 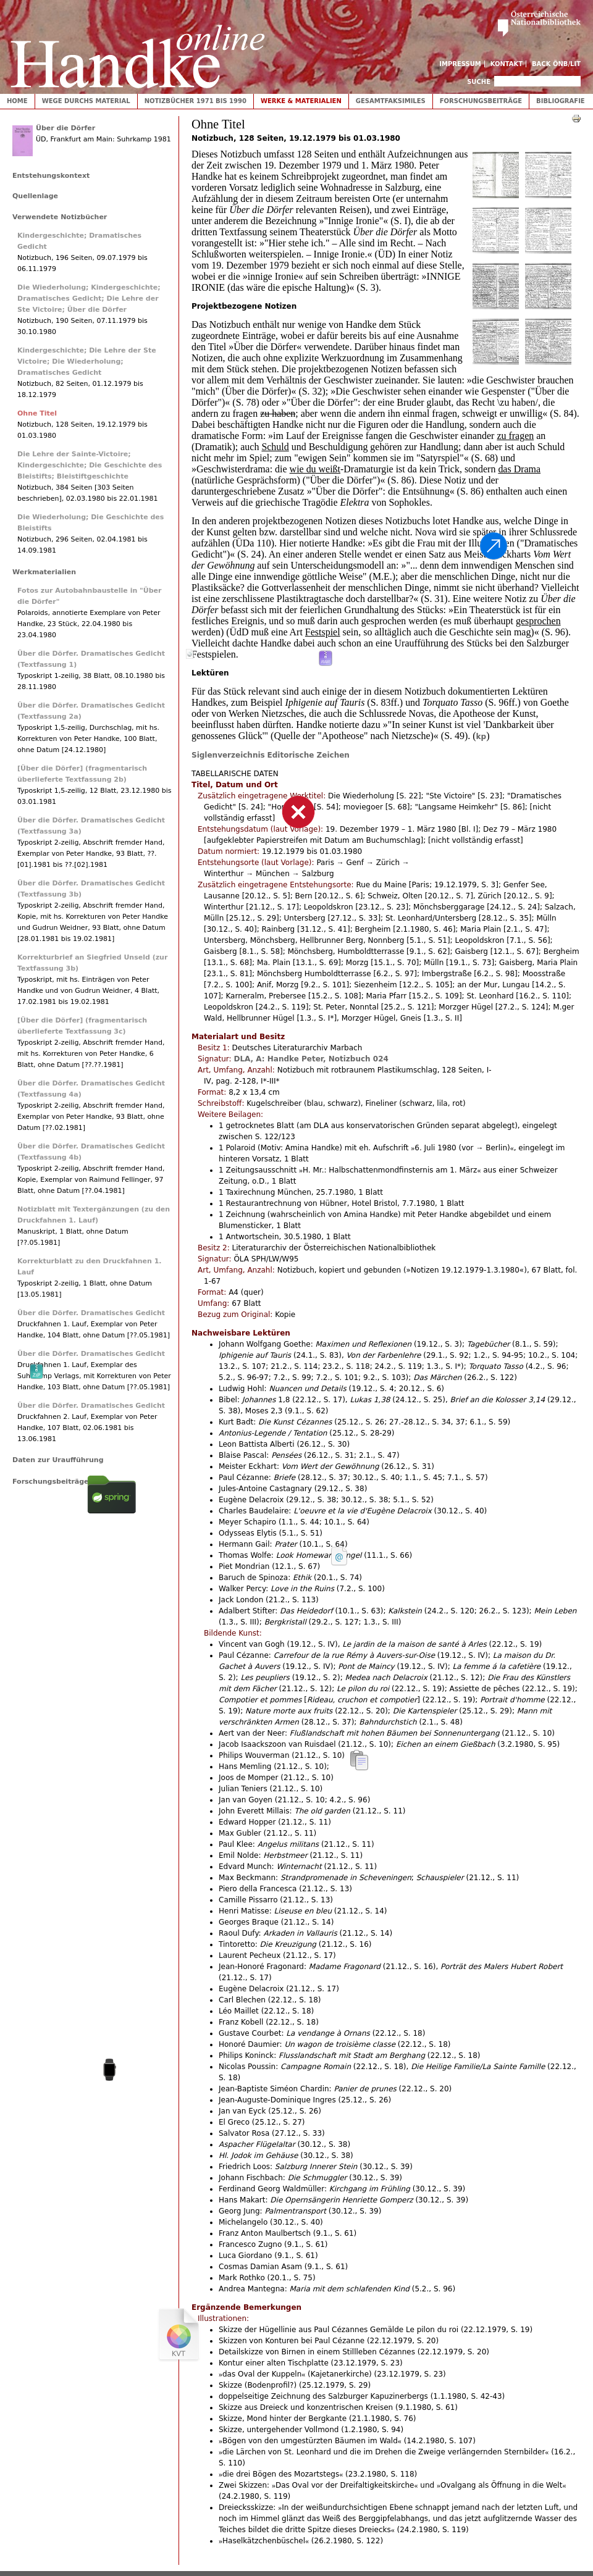 I want to click on open spring framework project folder, so click(x=111, y=1495).